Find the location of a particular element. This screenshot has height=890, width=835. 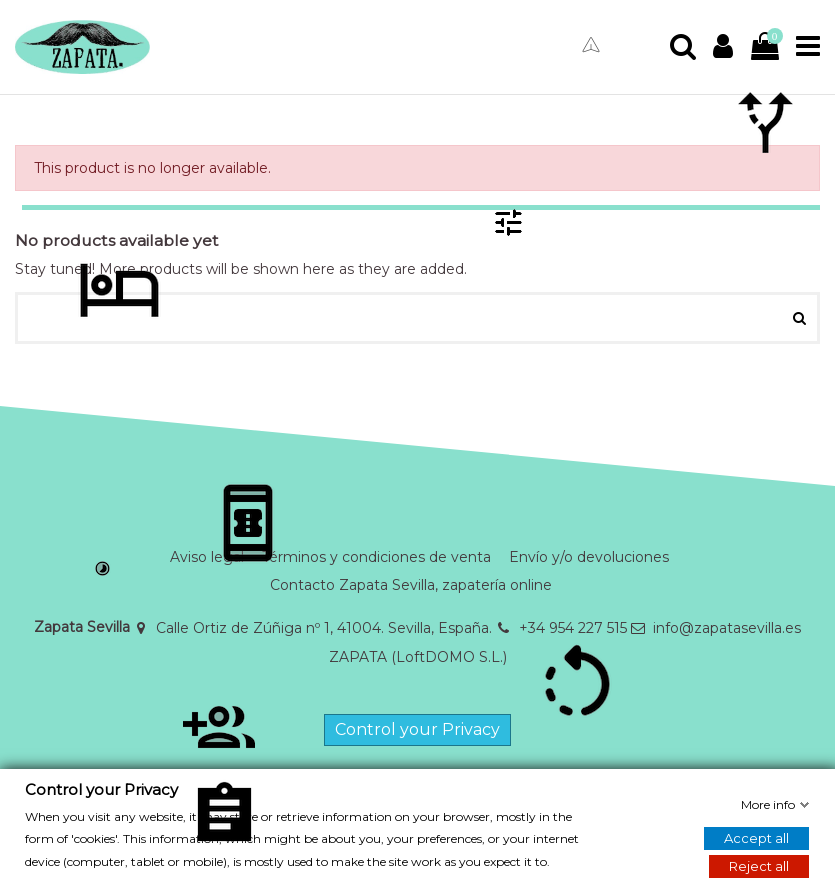

book a ticket or reservation online is located at coordinates (248, 523).